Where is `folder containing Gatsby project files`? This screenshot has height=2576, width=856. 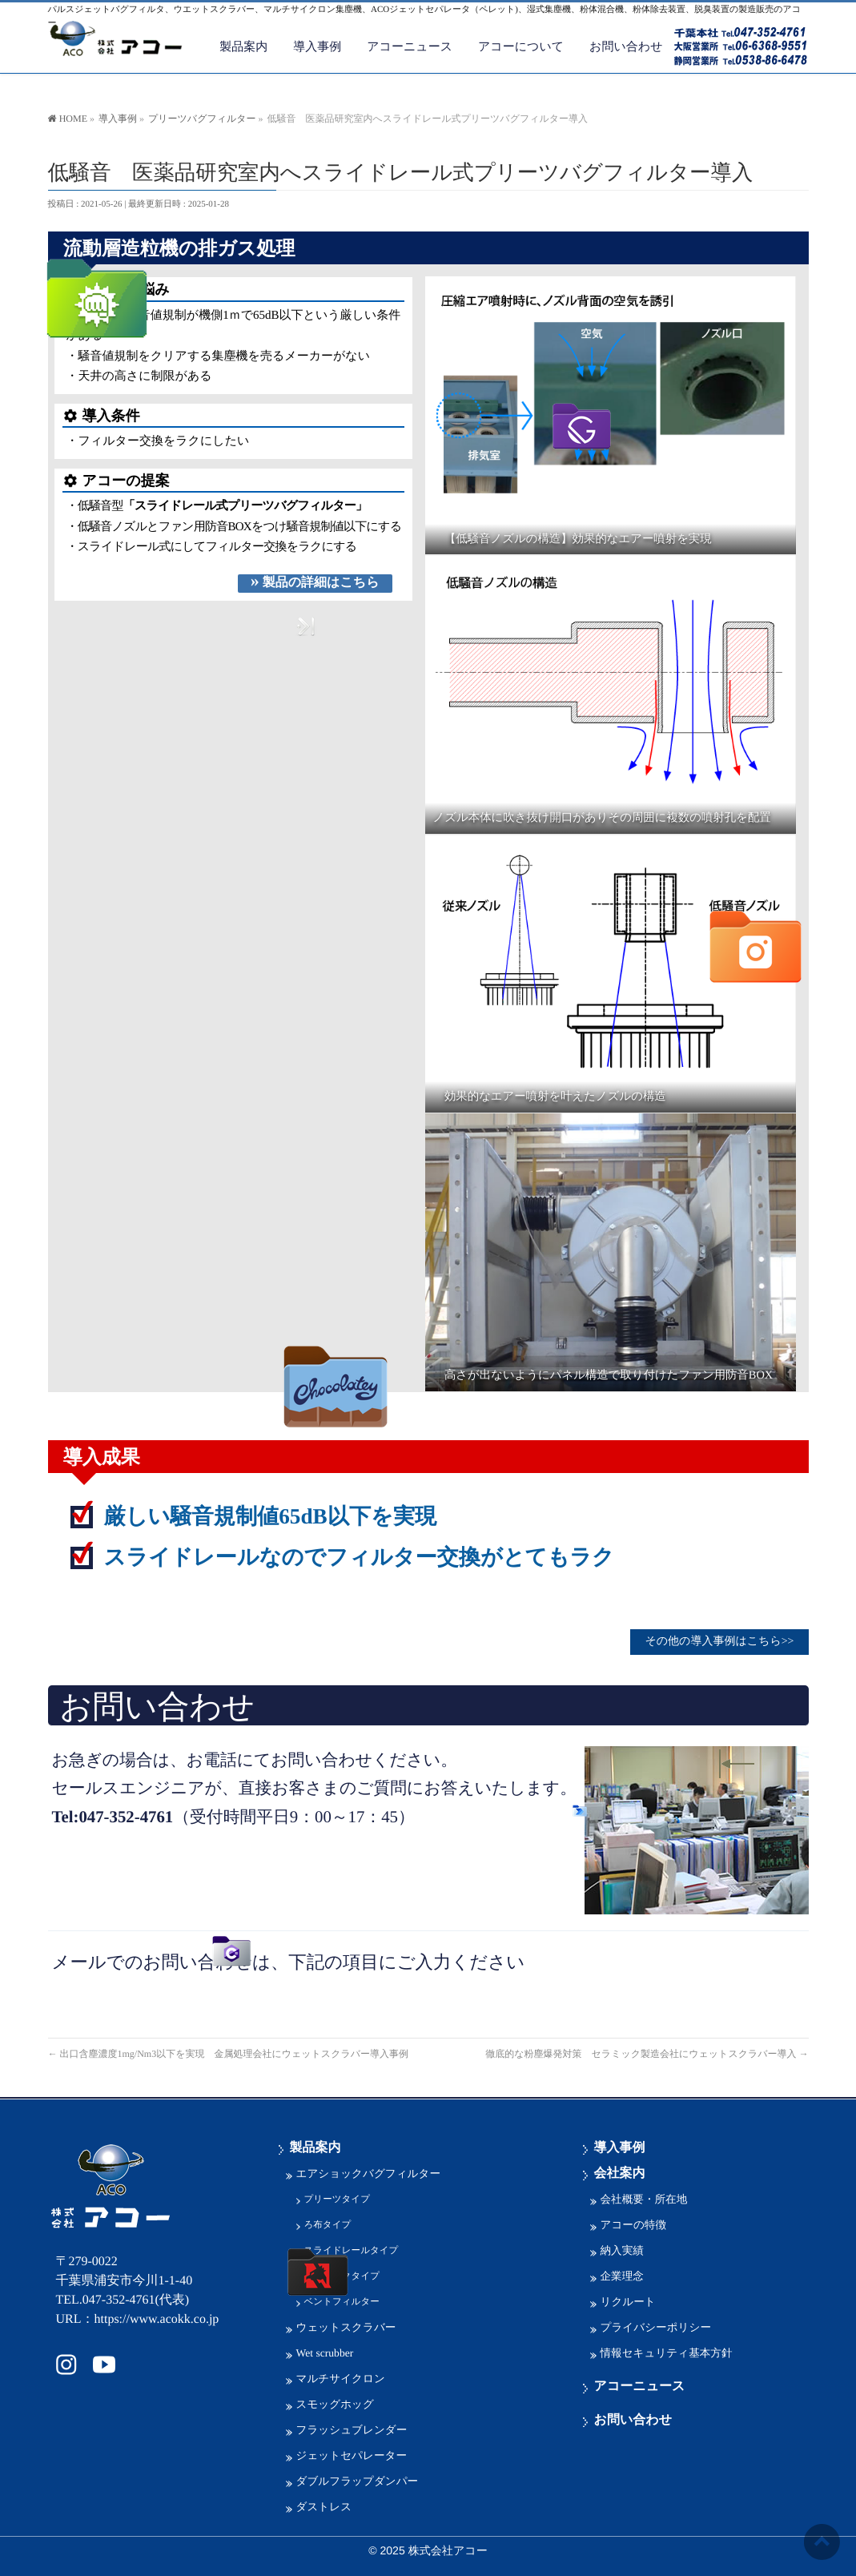
folder containing Gatsby project files is located at coordinates (581, 428).